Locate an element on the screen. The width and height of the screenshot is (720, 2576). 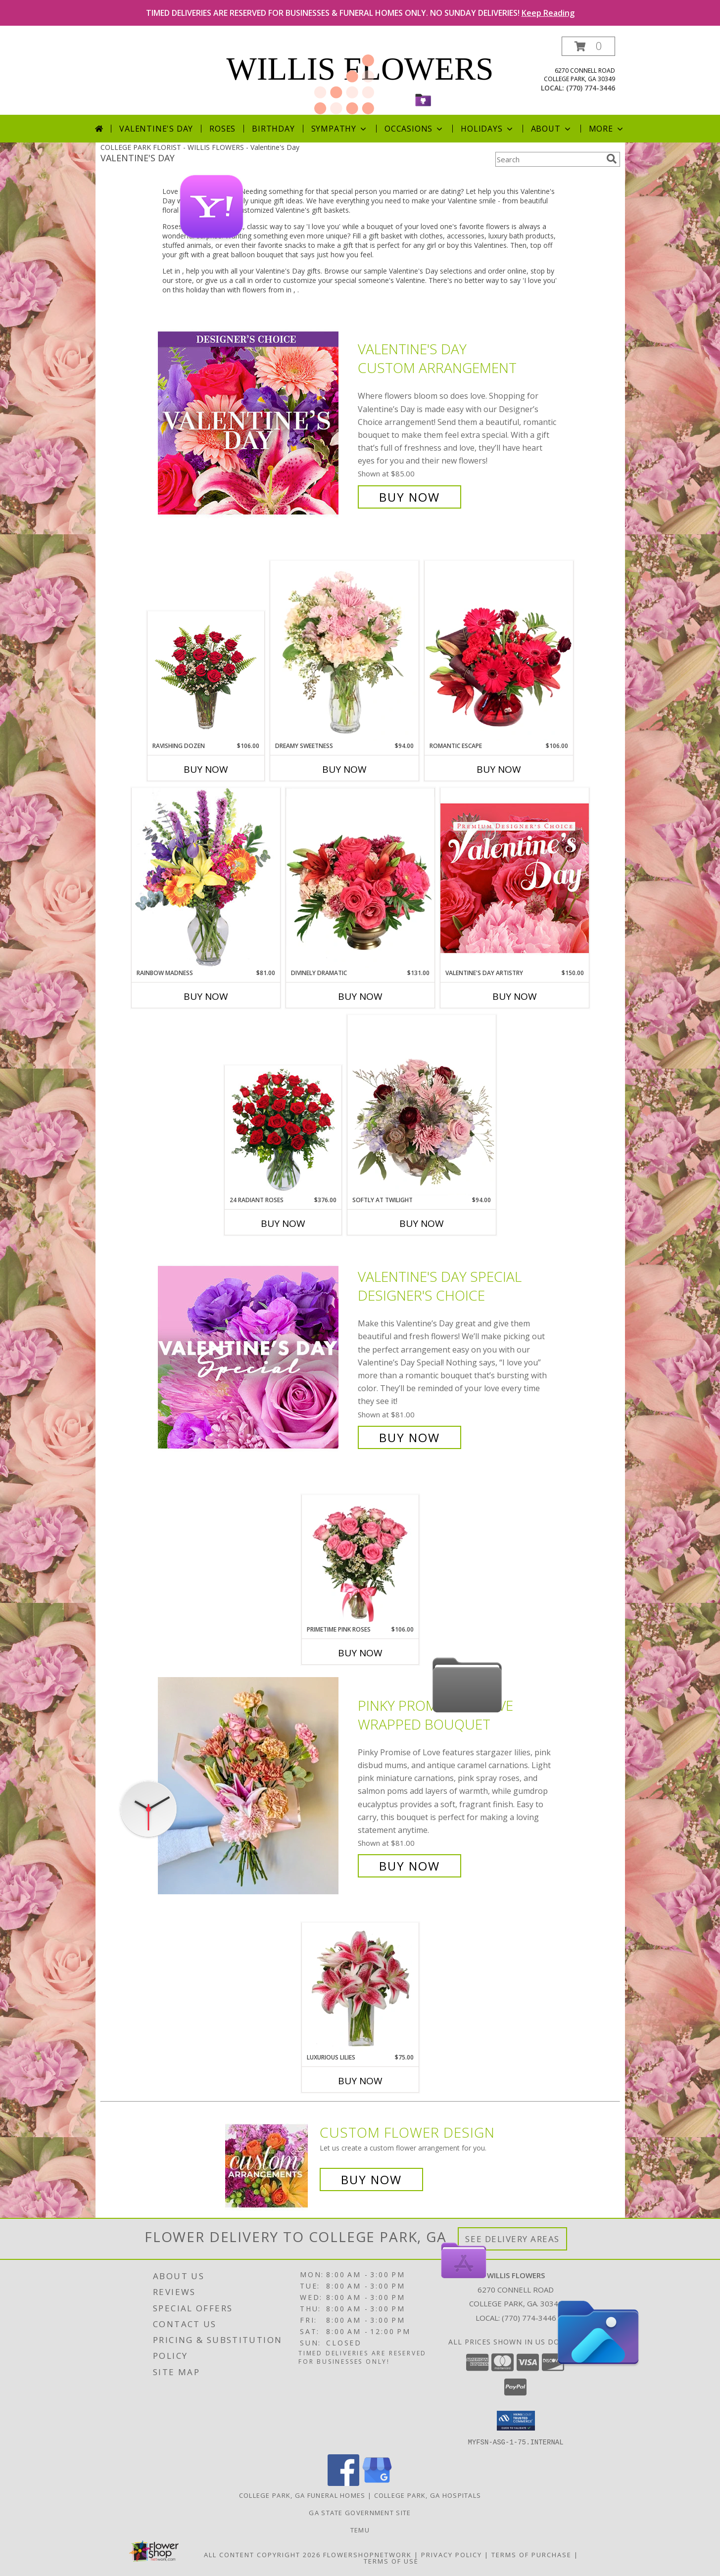
open pictures folder is located at coordinates (598, 2335).